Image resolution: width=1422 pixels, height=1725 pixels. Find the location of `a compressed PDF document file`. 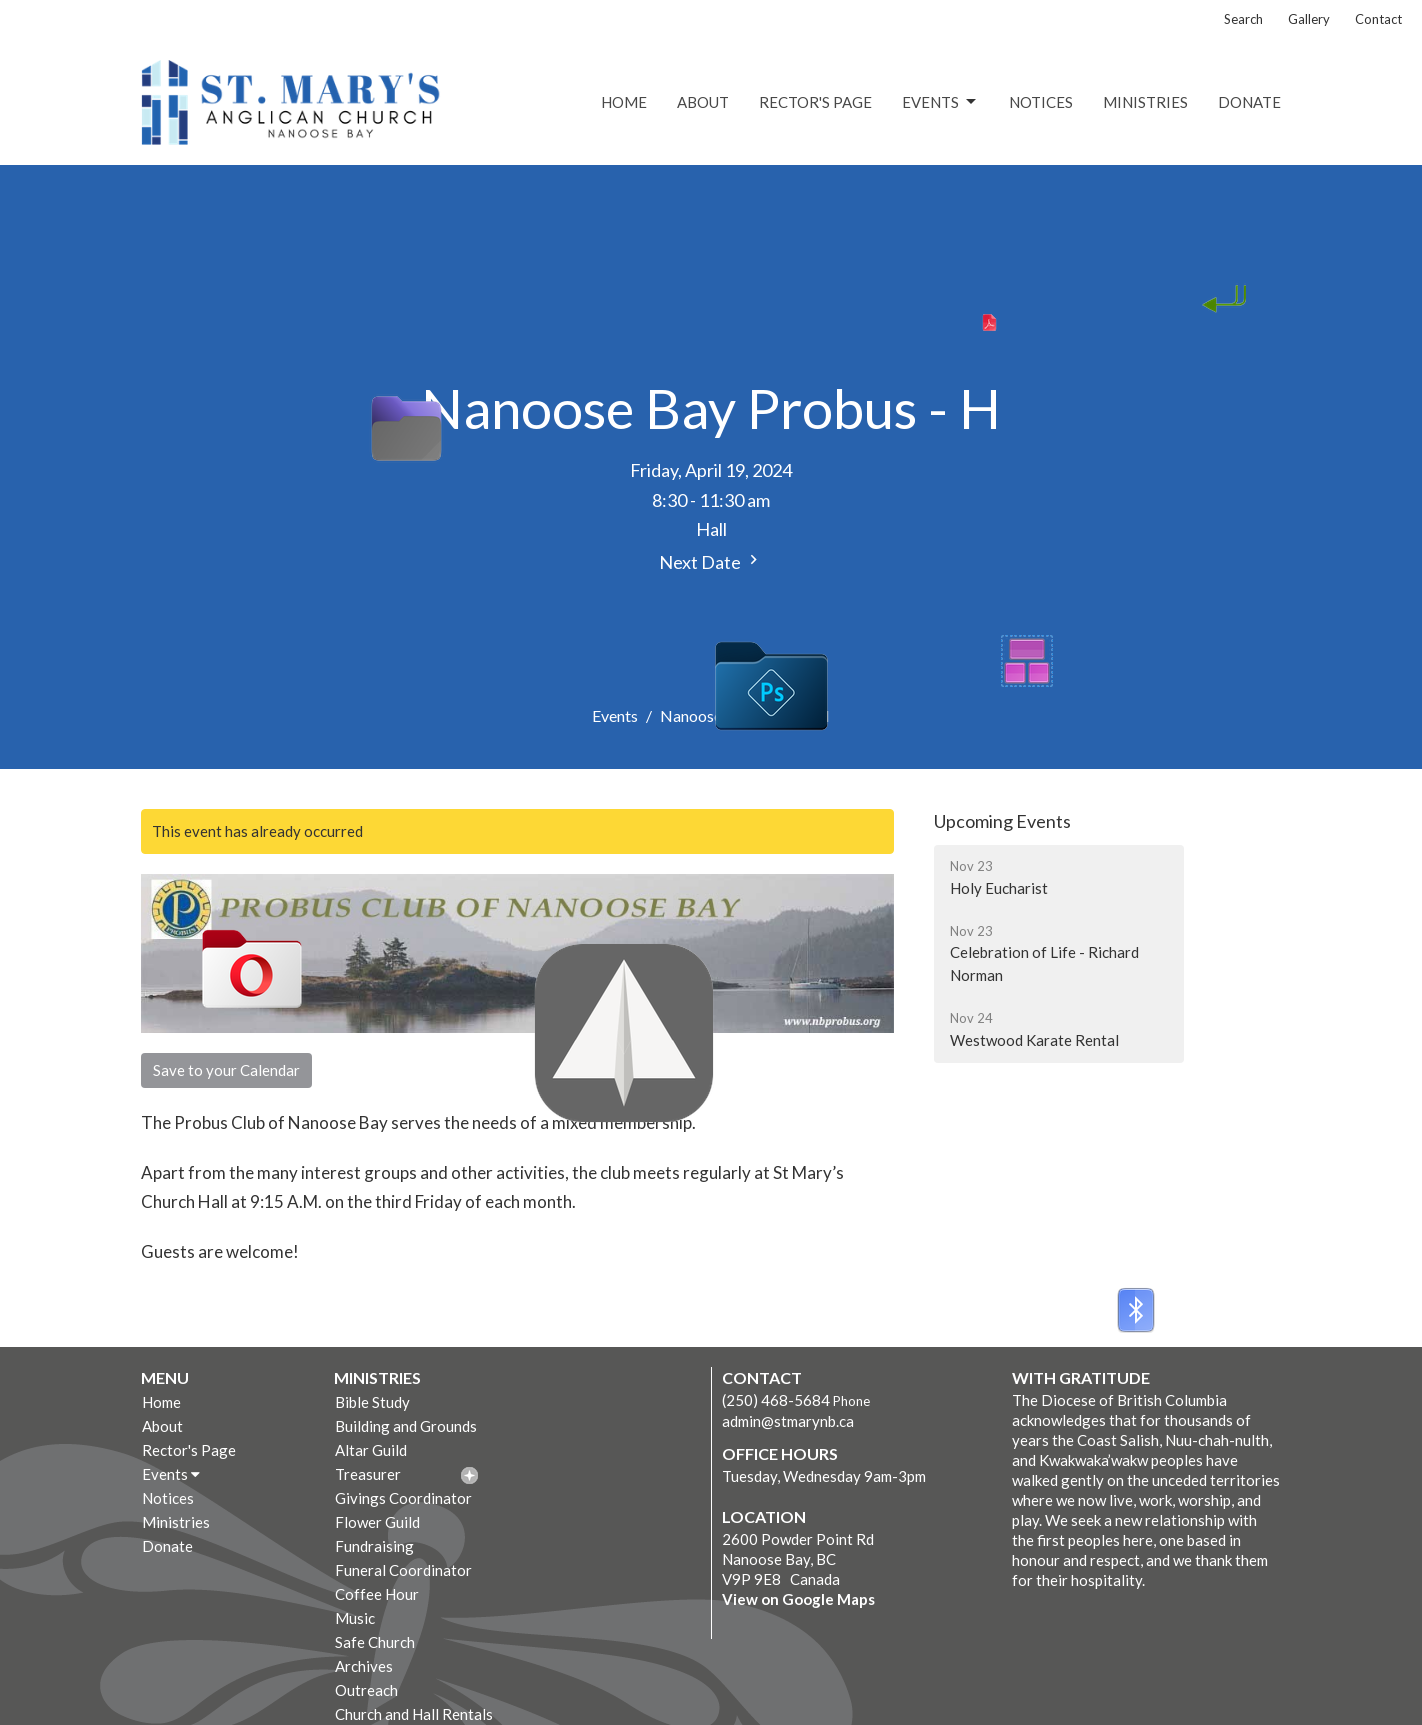

a compressed PDF document file is located at coordinates (989, 322).